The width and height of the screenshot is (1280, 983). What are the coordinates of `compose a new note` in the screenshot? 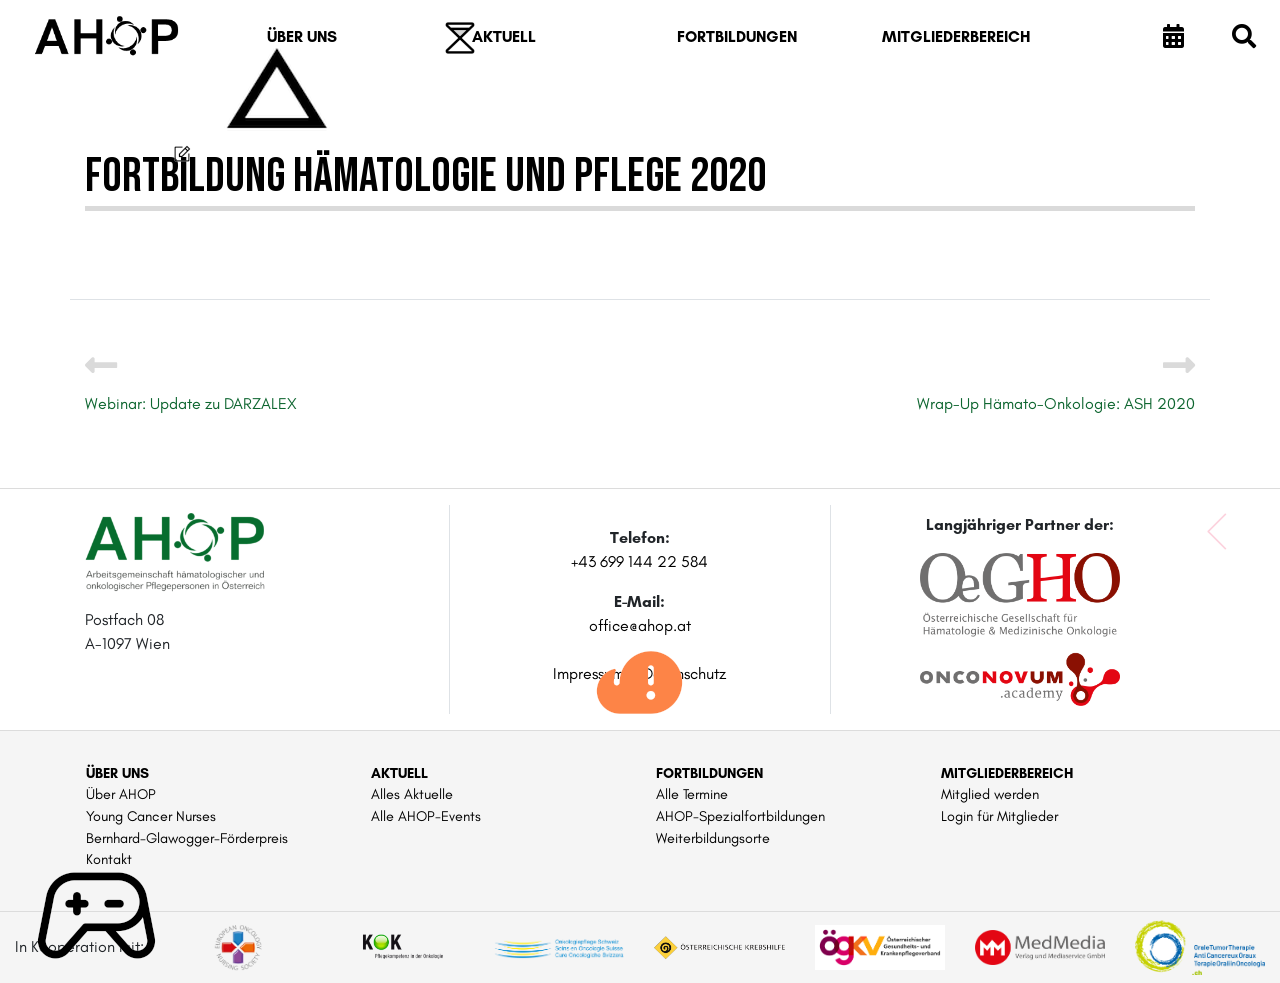 It's located at (182, 154).